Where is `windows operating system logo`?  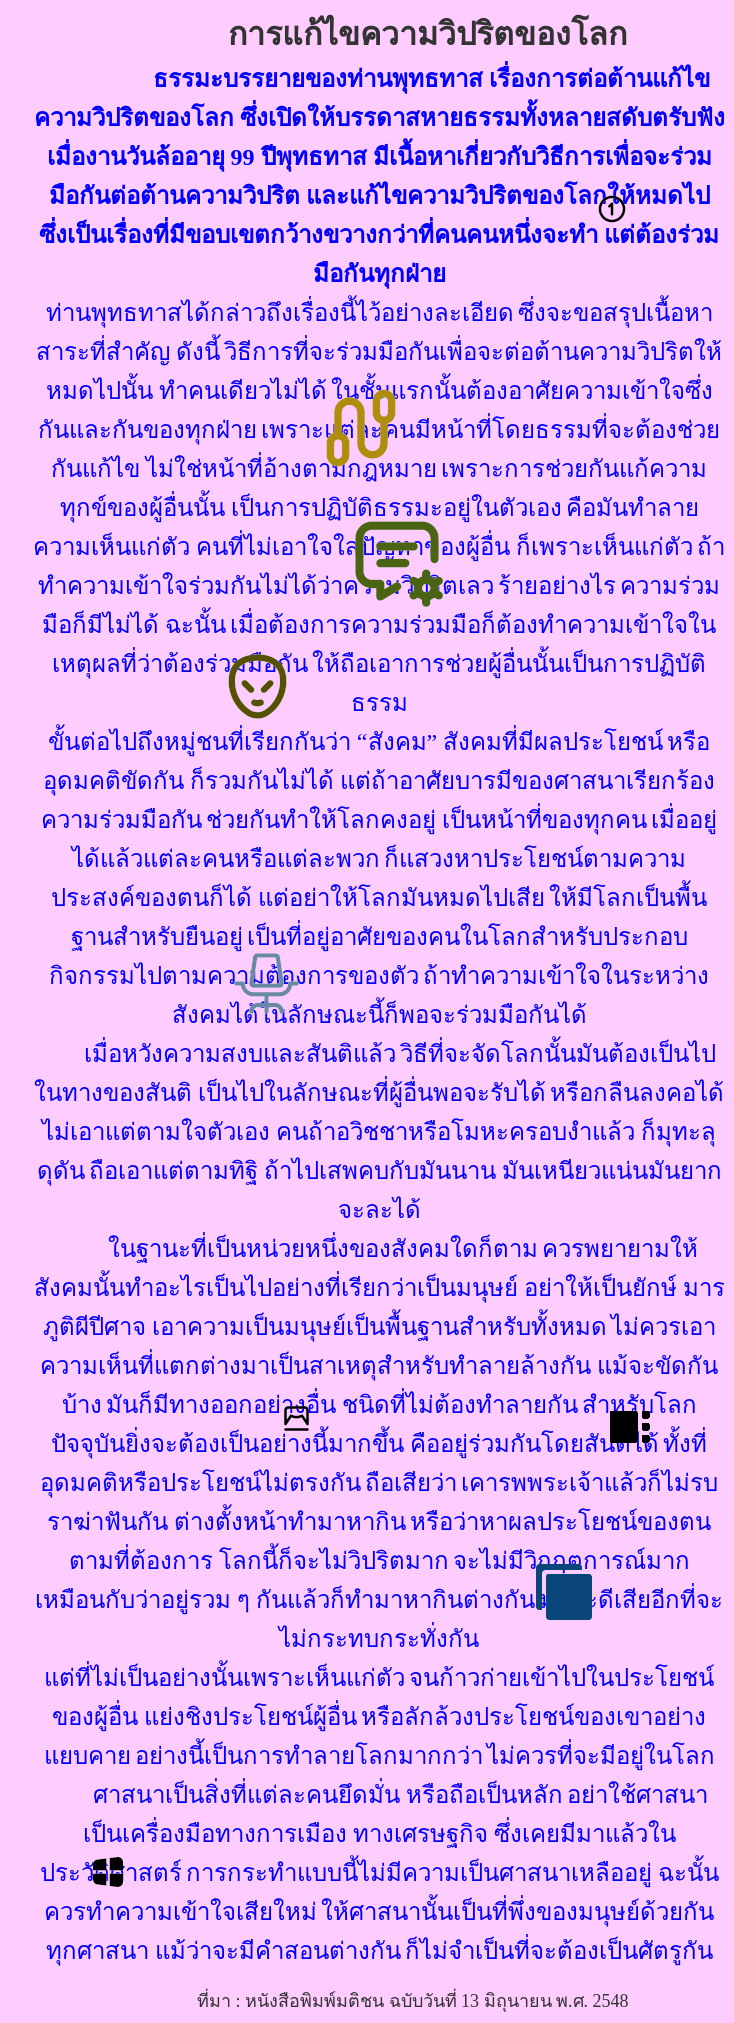
windows operating system logo is located at coordinates (108, 1872).